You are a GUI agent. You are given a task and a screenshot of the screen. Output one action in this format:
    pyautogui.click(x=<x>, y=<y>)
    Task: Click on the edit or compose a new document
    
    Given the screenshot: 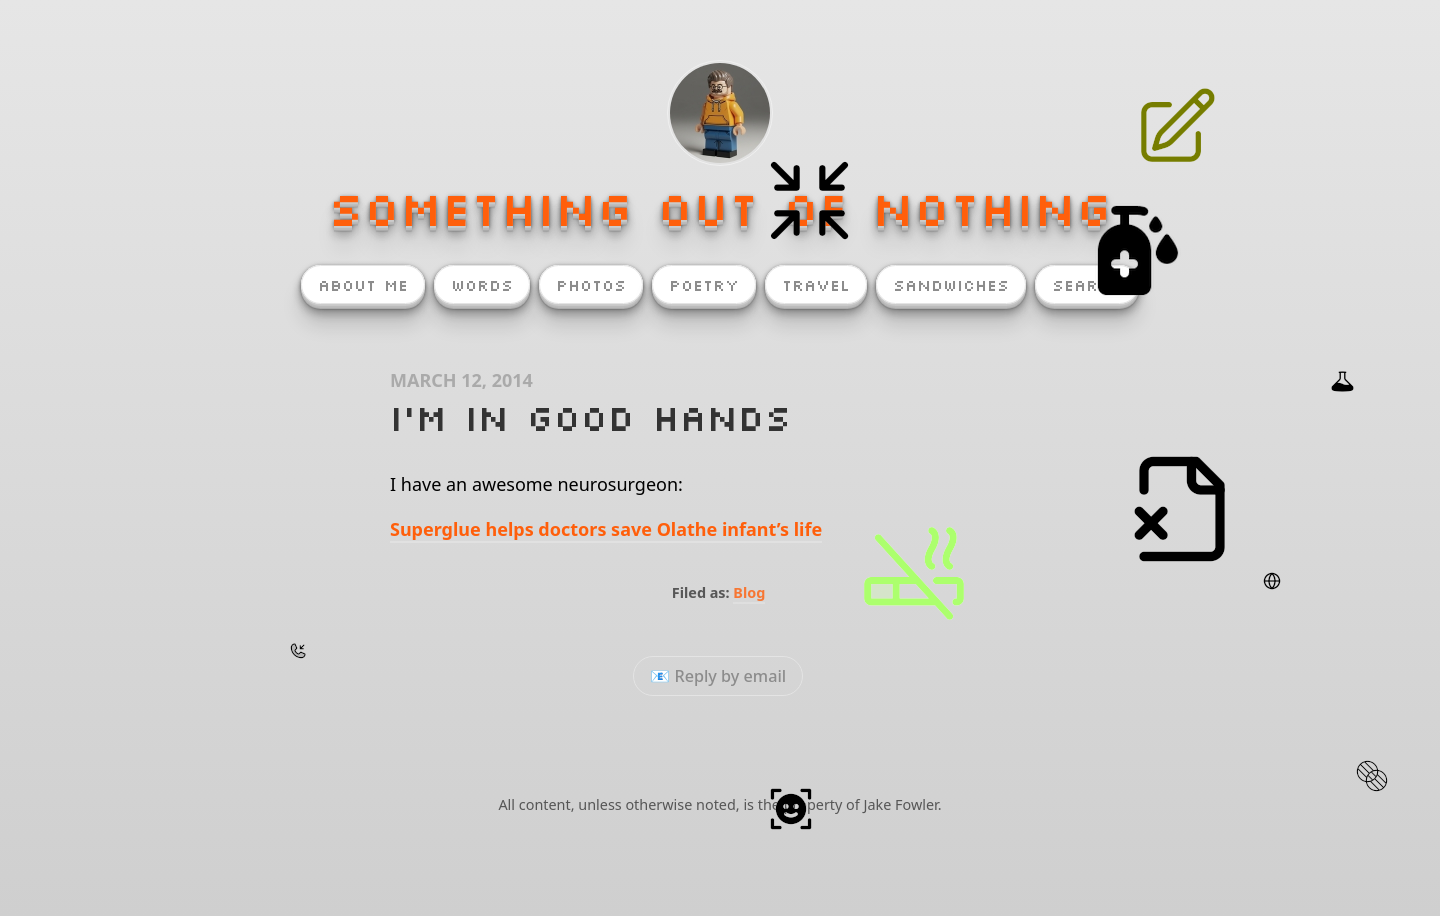 What is the action you would take?
    pyautogui.click(x=1176, y=126)
    